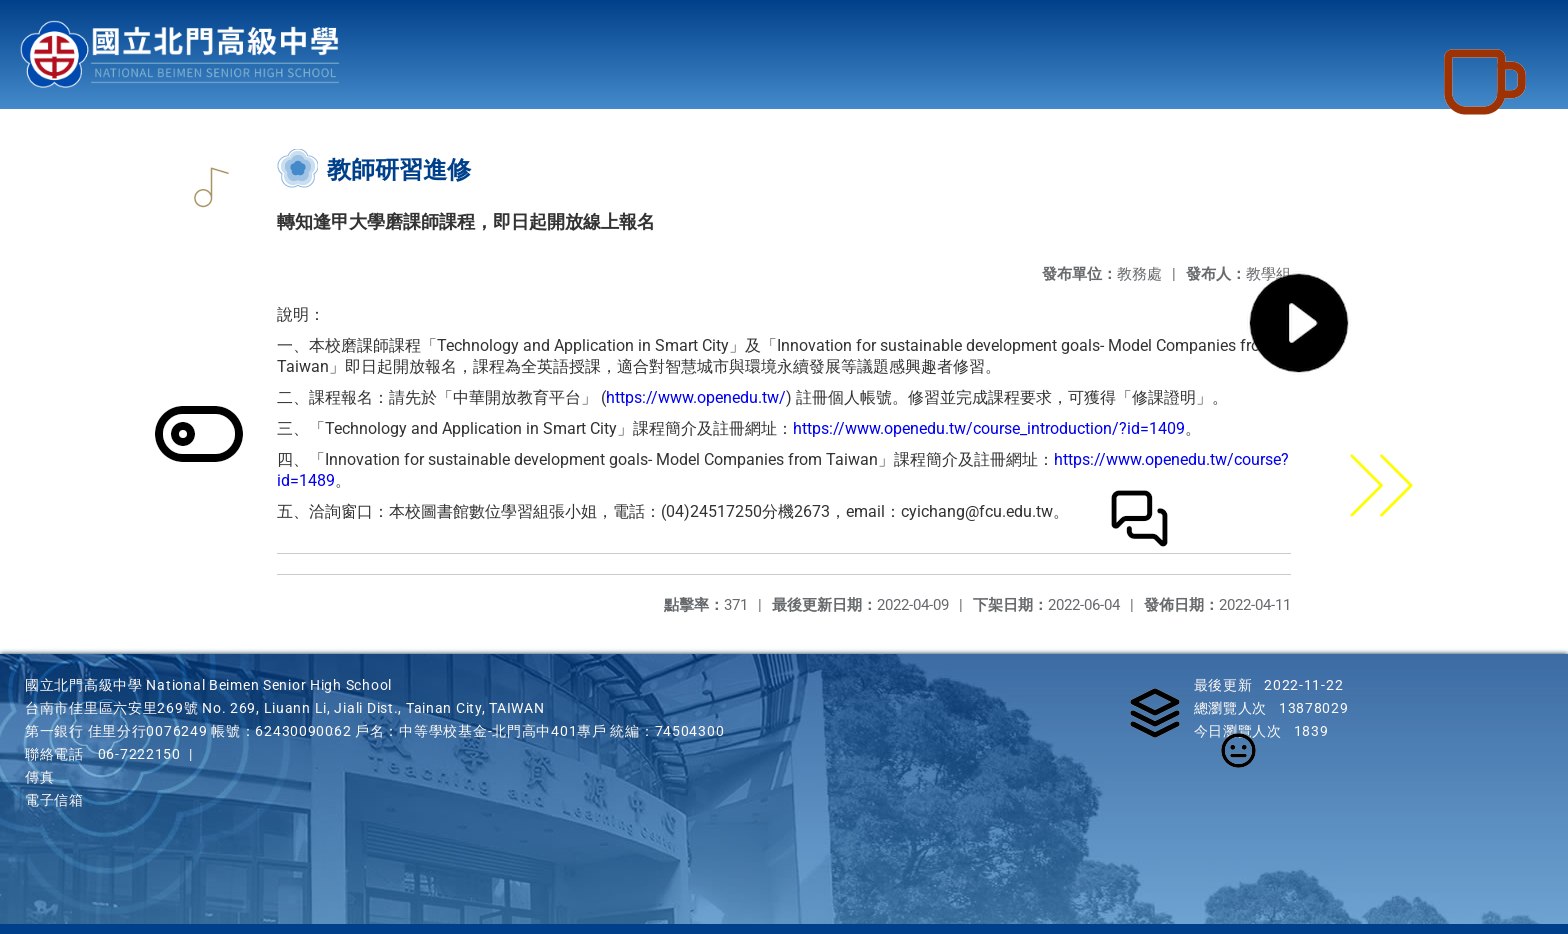 Image resolution: width=1568 pixels, height=934 pixels. Describe the element at coordinates (1155, 713) in the screenshot. I see `view stacked layers or content` at that location.